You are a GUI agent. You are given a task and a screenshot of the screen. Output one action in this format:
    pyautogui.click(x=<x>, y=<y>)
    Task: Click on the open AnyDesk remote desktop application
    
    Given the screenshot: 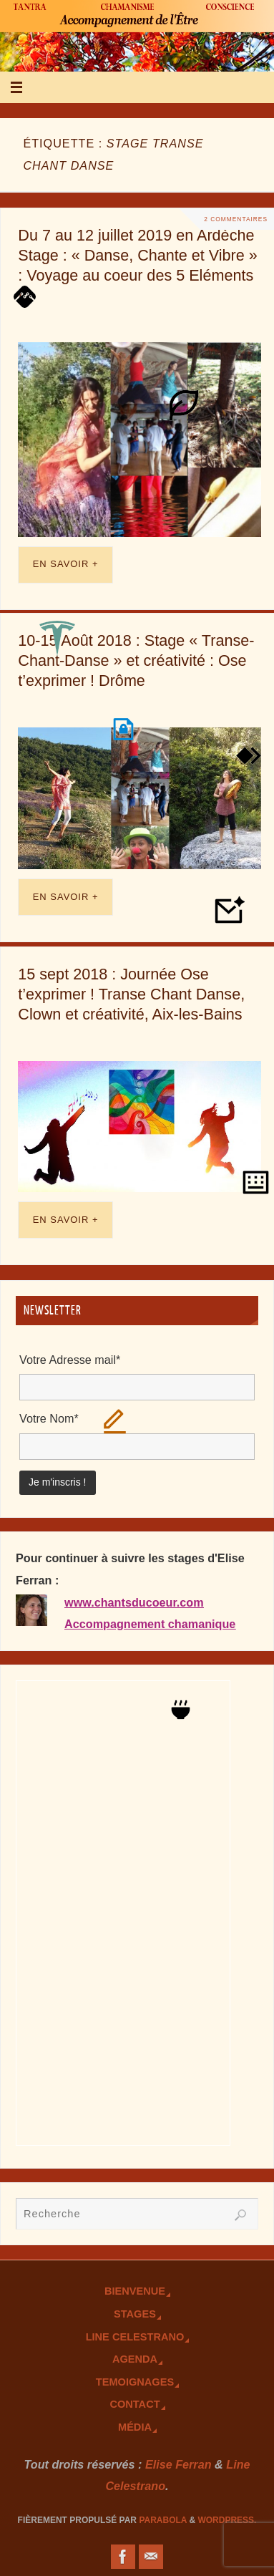 What is the action you would take?
    pyautogui.click(x=248, y=755)
    